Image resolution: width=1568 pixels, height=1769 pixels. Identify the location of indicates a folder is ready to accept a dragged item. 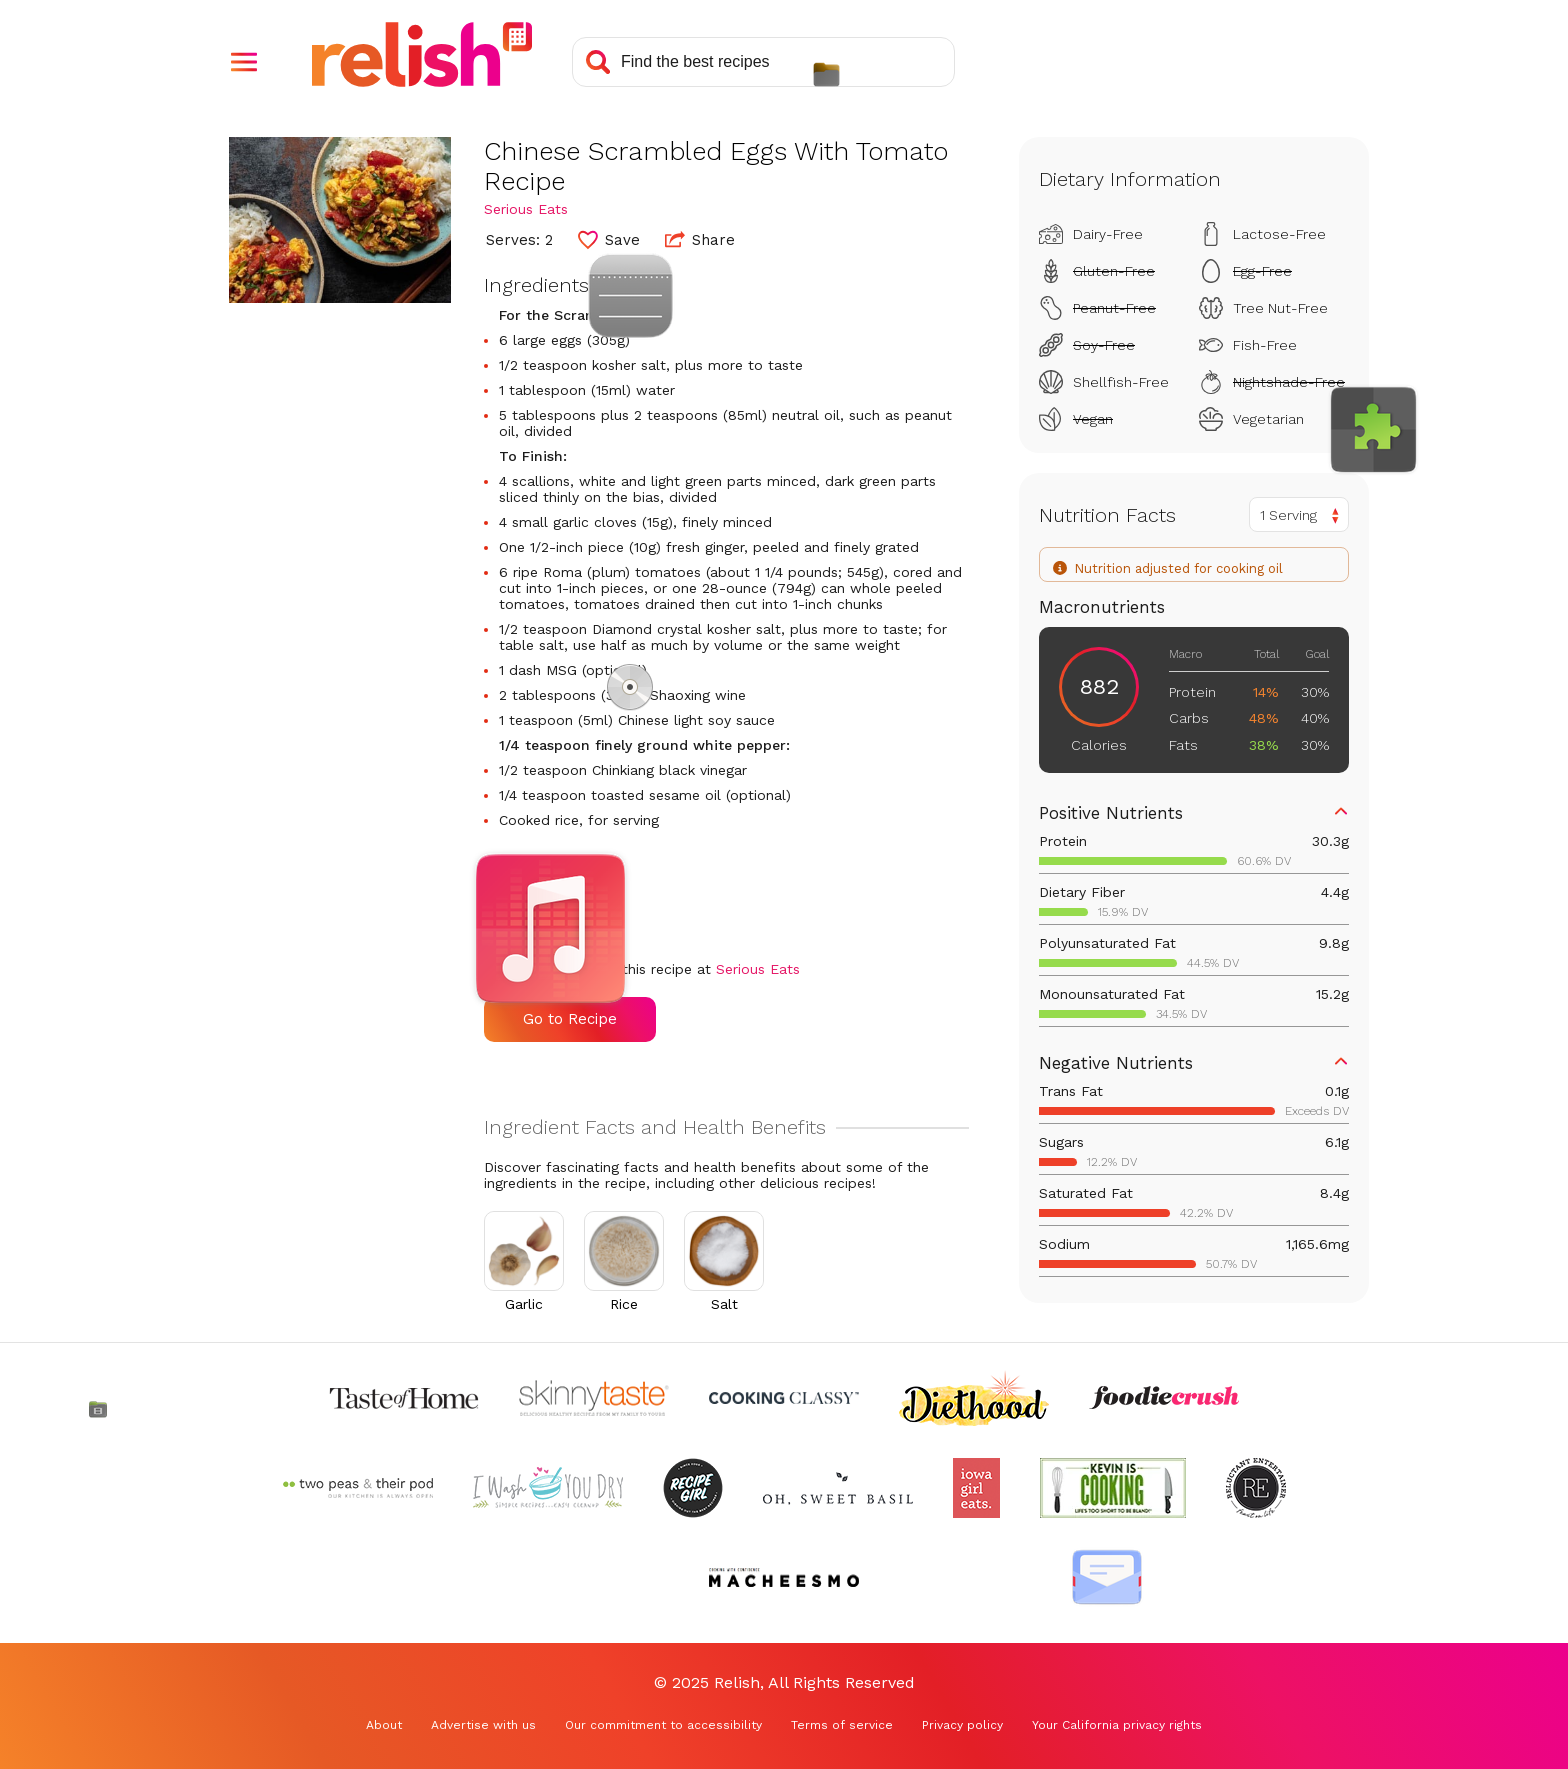
(826, 74).